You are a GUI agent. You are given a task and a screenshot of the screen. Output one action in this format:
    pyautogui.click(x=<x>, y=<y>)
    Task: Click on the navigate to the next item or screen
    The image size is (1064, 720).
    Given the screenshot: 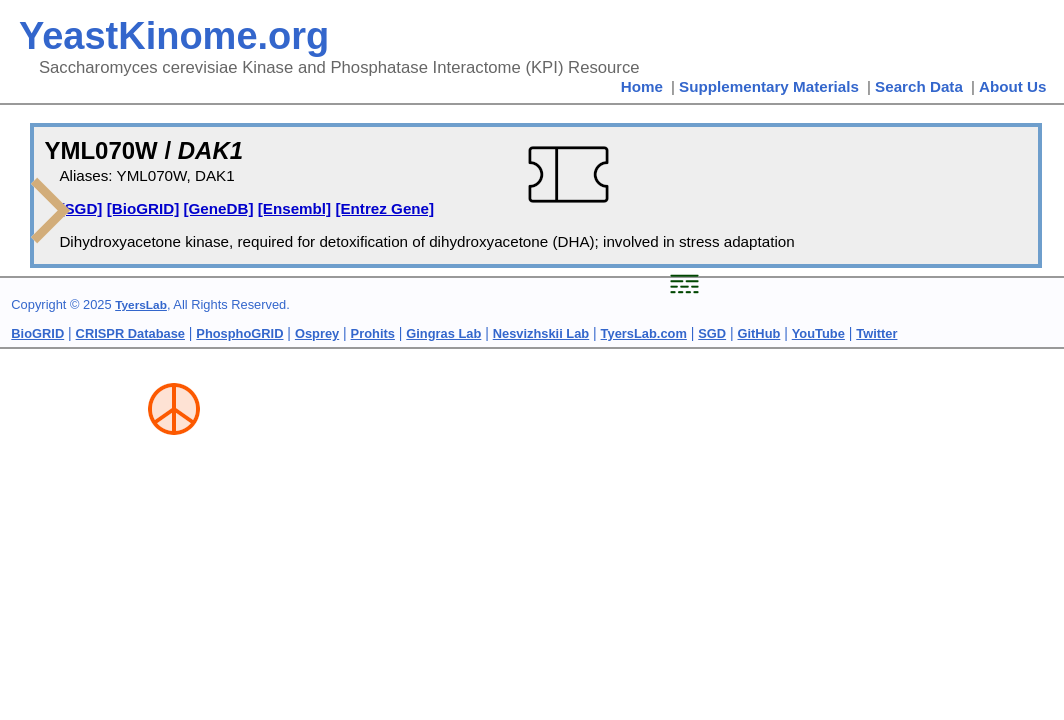 What is the action you would take?
    pyautogui.click(x=50, y=210)
    